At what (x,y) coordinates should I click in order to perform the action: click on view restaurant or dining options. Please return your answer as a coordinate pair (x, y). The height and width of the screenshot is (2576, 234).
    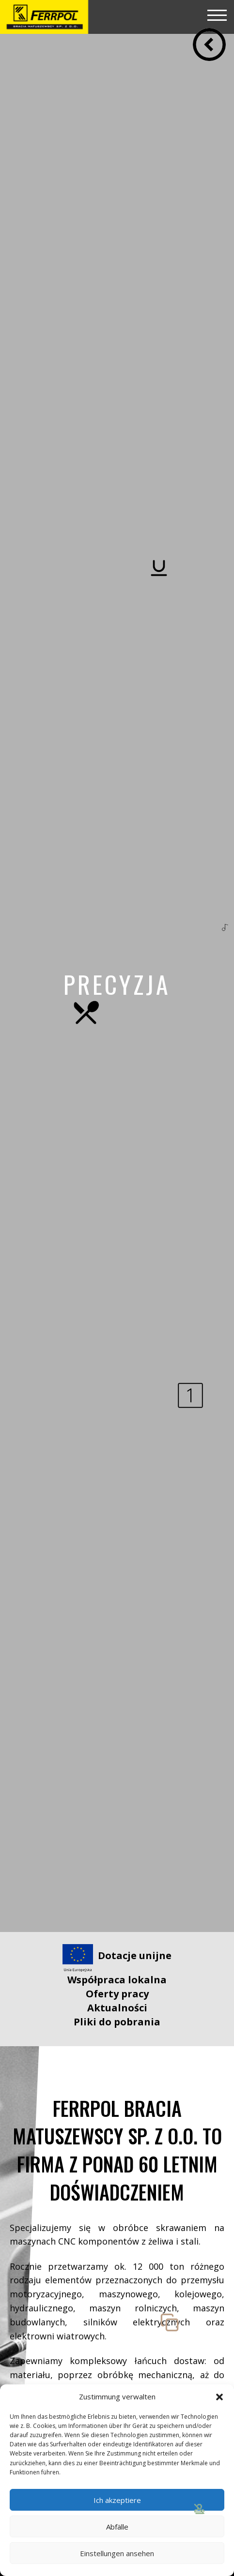
    Looking at the image, I should click on (86, 1012).